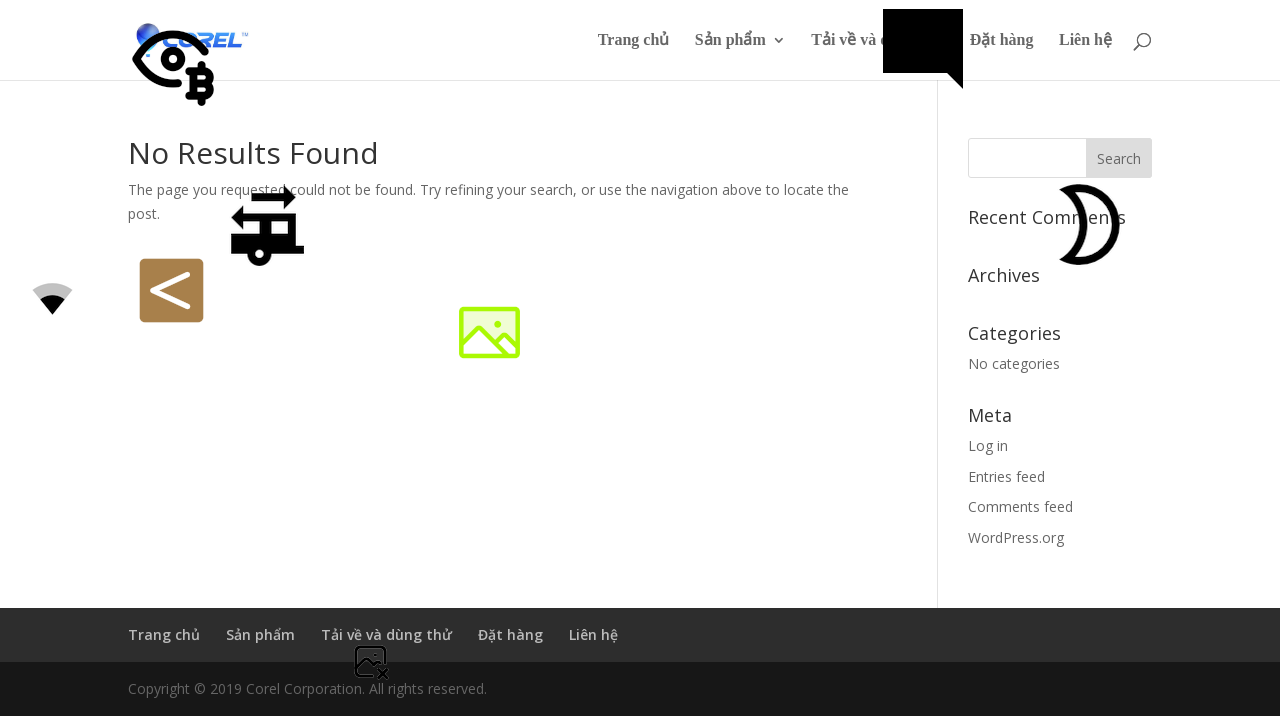 This screenshot has height=720, width=1280. What do you see at coordinates (489, 332) in the screenshot?
I see `view or open an image file` at bounding box center [489, 332].